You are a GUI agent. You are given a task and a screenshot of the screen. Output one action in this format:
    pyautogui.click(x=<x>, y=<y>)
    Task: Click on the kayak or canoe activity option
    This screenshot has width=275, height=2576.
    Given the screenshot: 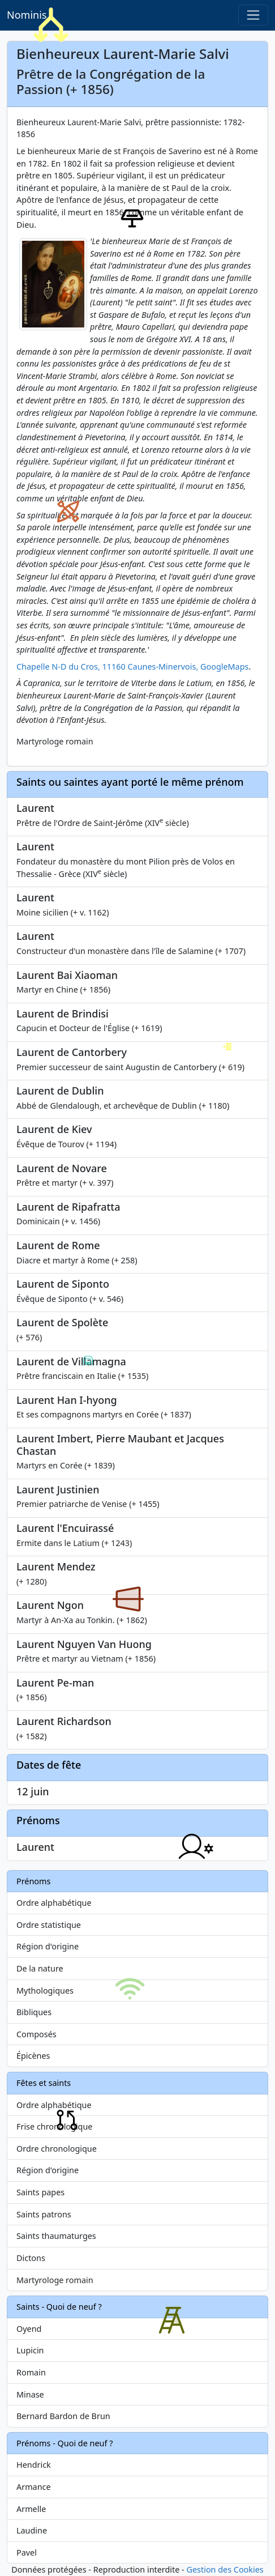 What is the action you would take?
    pyautogui.click(x=68, y=511)
    